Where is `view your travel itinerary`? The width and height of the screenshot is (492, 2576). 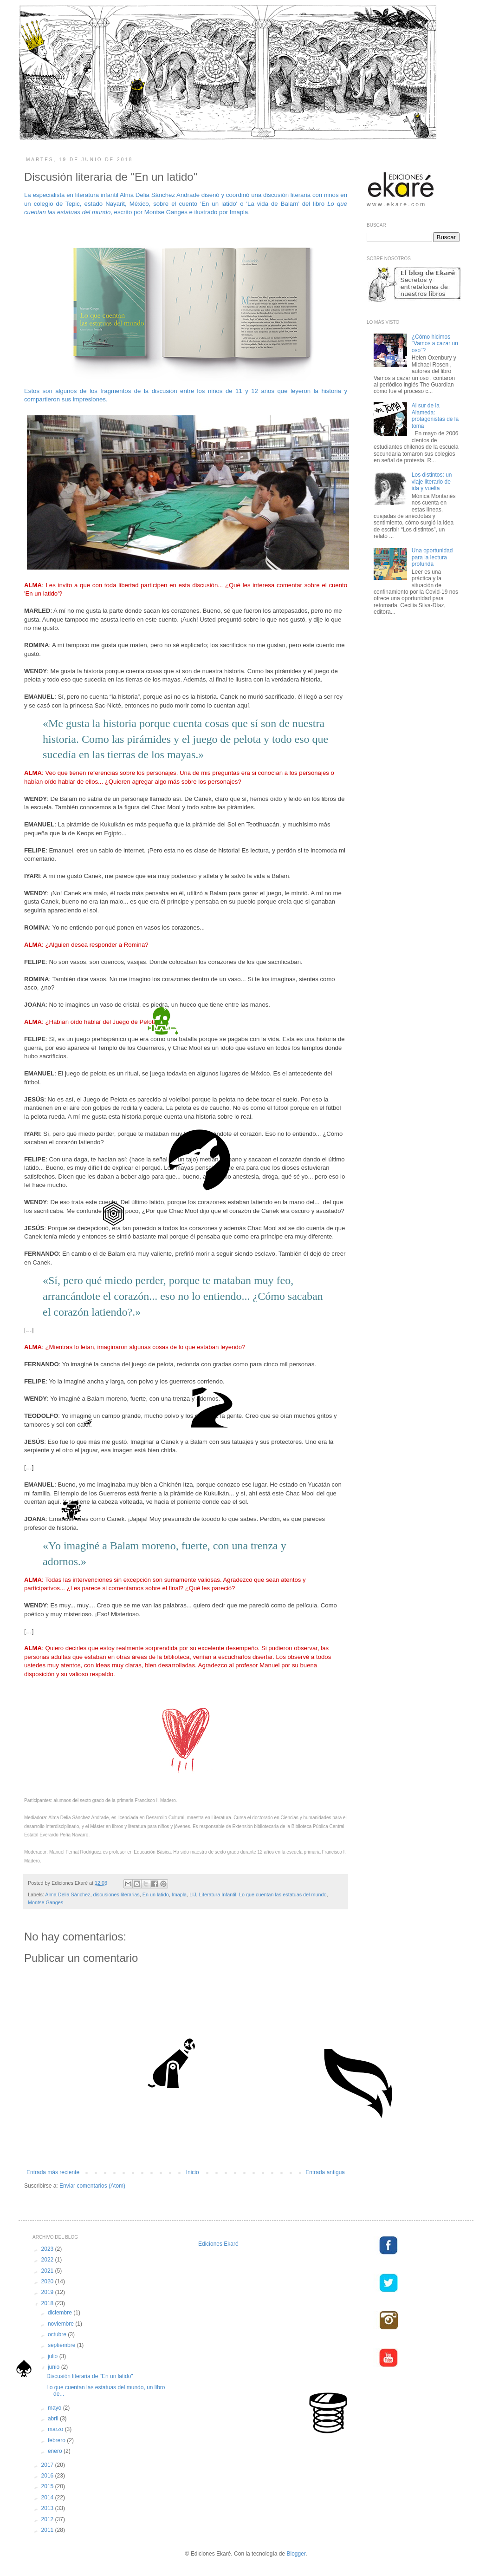
view your travel itinerary is located at coordinates (358, 2084).